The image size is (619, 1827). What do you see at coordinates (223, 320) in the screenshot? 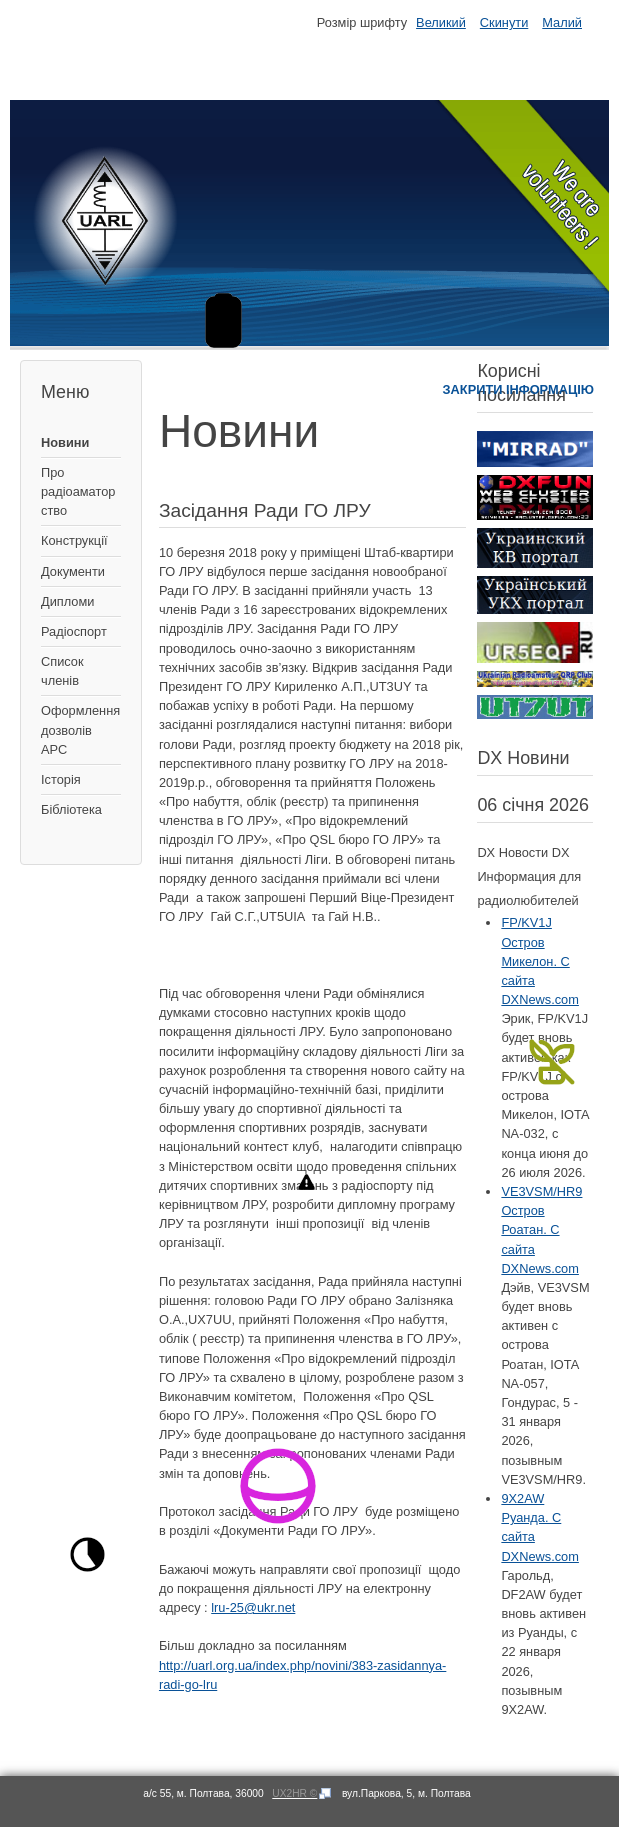
I see `indicates full battery charge status` at bounding box center [223, 320].